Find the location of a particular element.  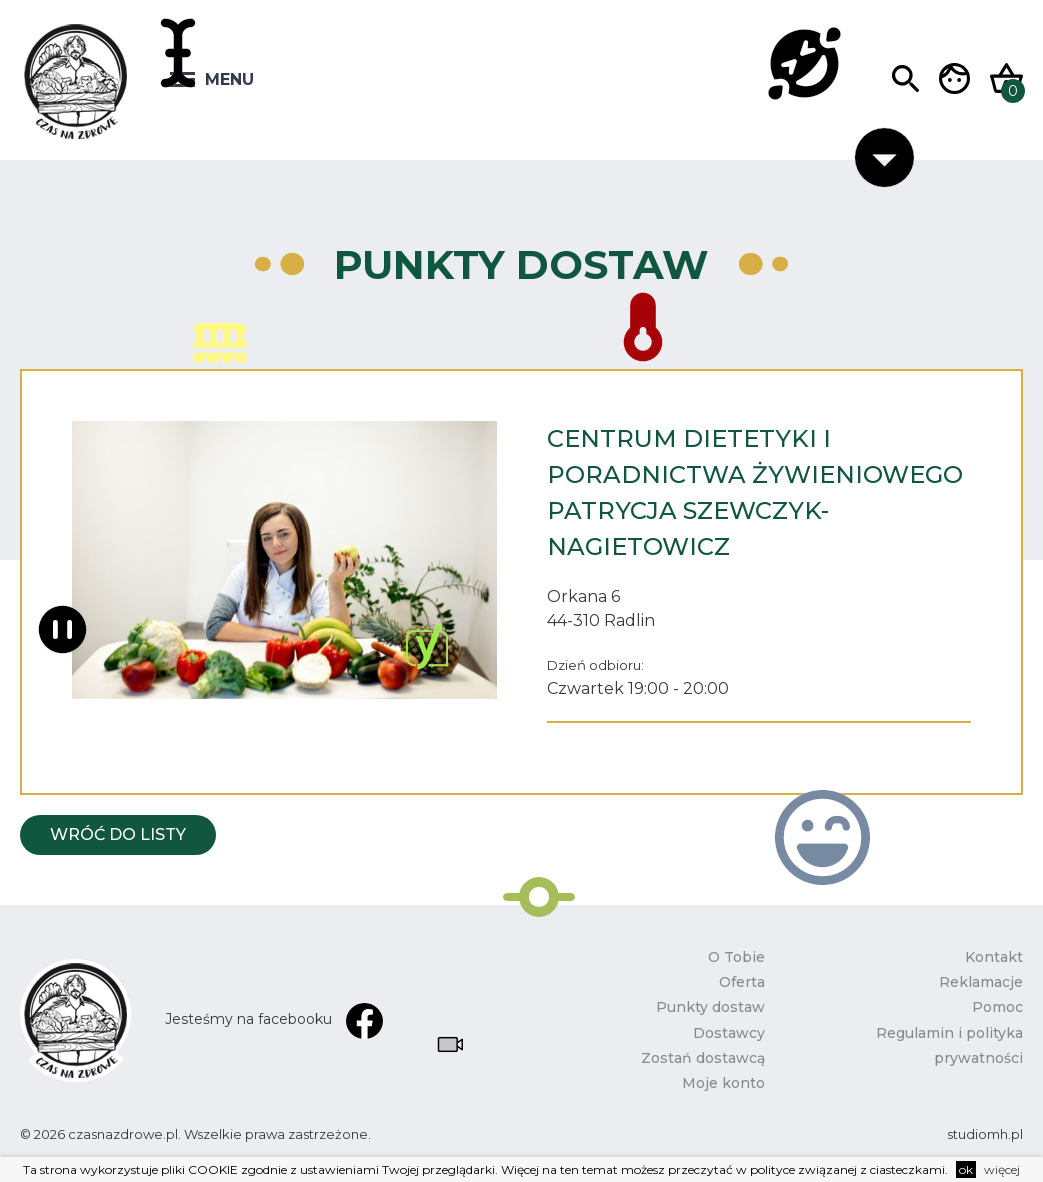

start a video call is located at coordinates (449, 1044).